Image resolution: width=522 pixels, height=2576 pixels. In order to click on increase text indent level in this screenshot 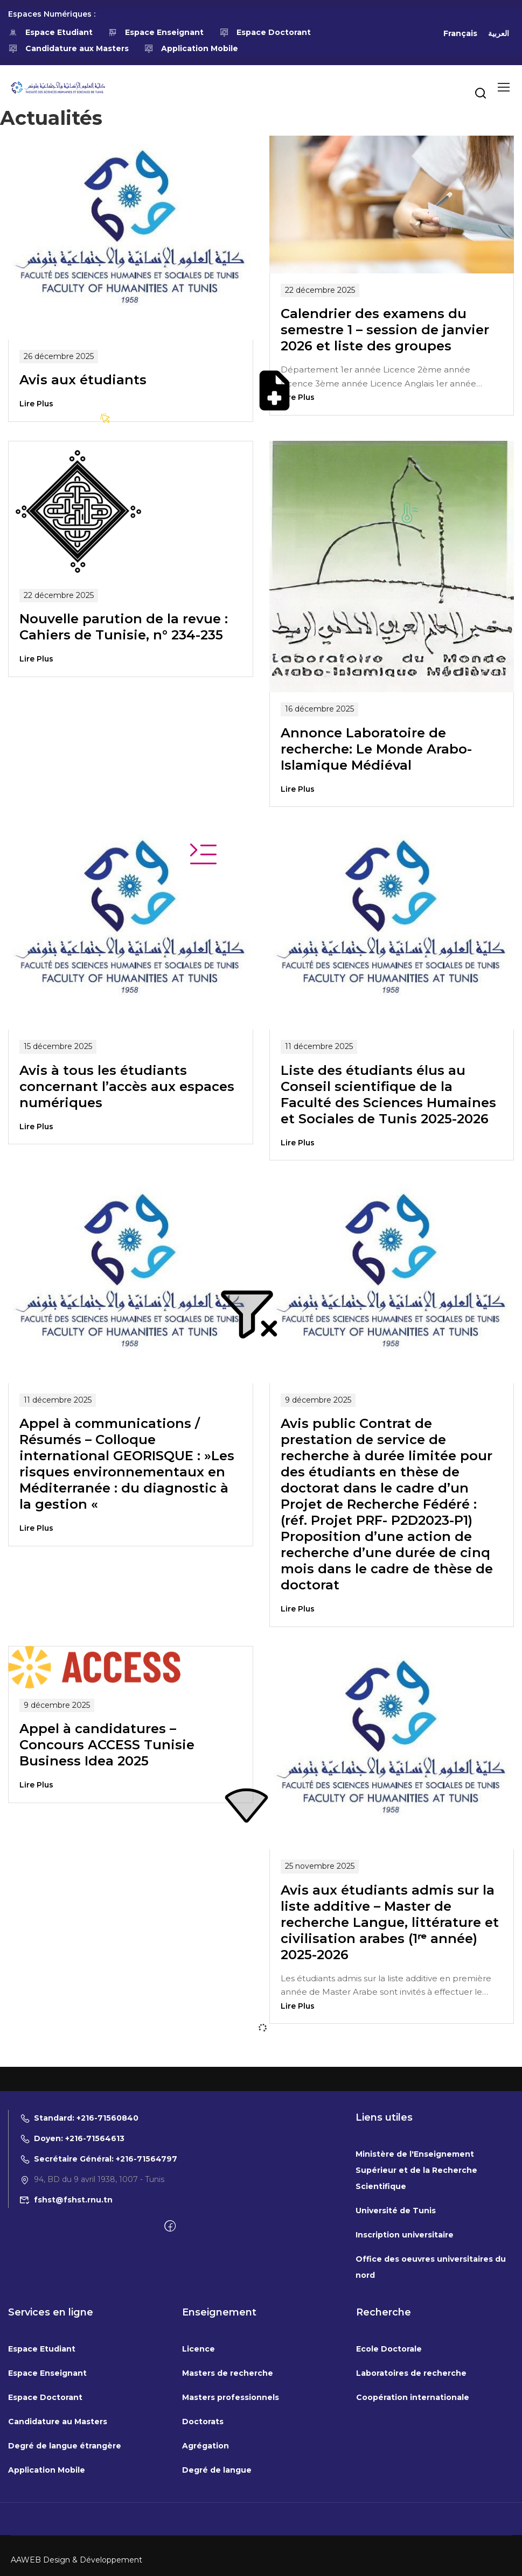, I will do `click(203, 854)`.